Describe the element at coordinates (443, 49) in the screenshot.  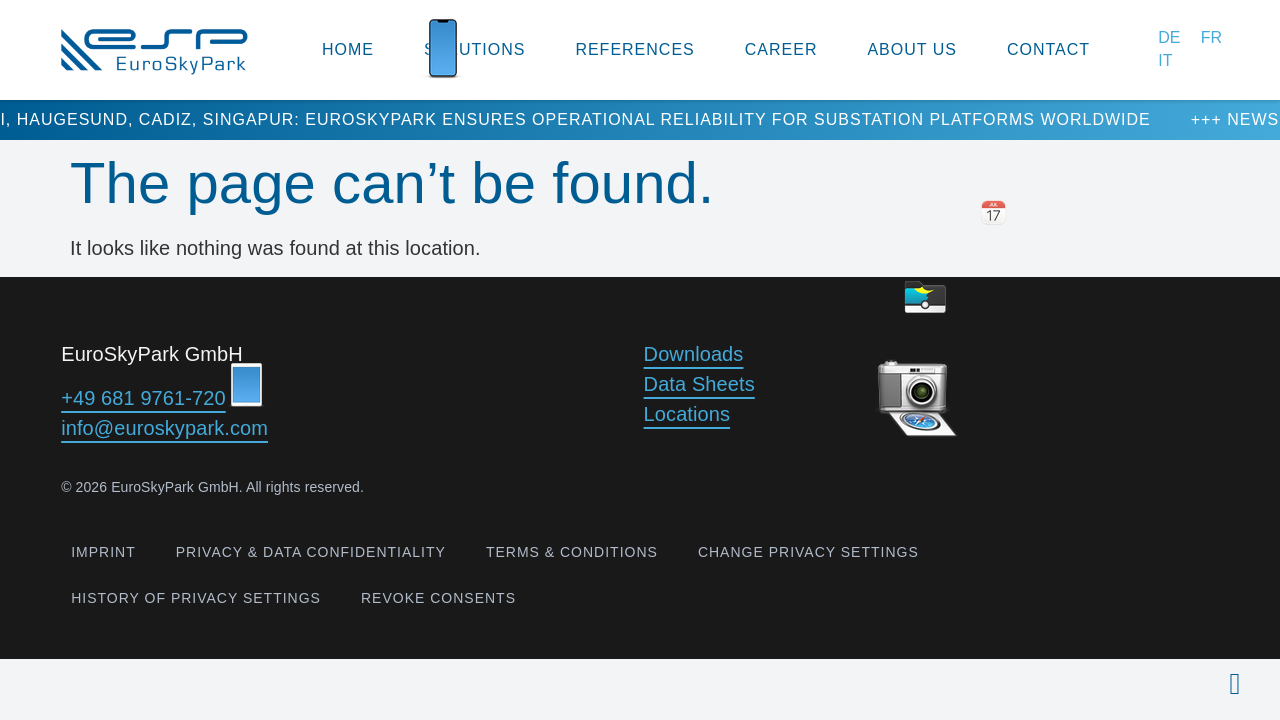
I see `iPhone 13 device icon` at that location.